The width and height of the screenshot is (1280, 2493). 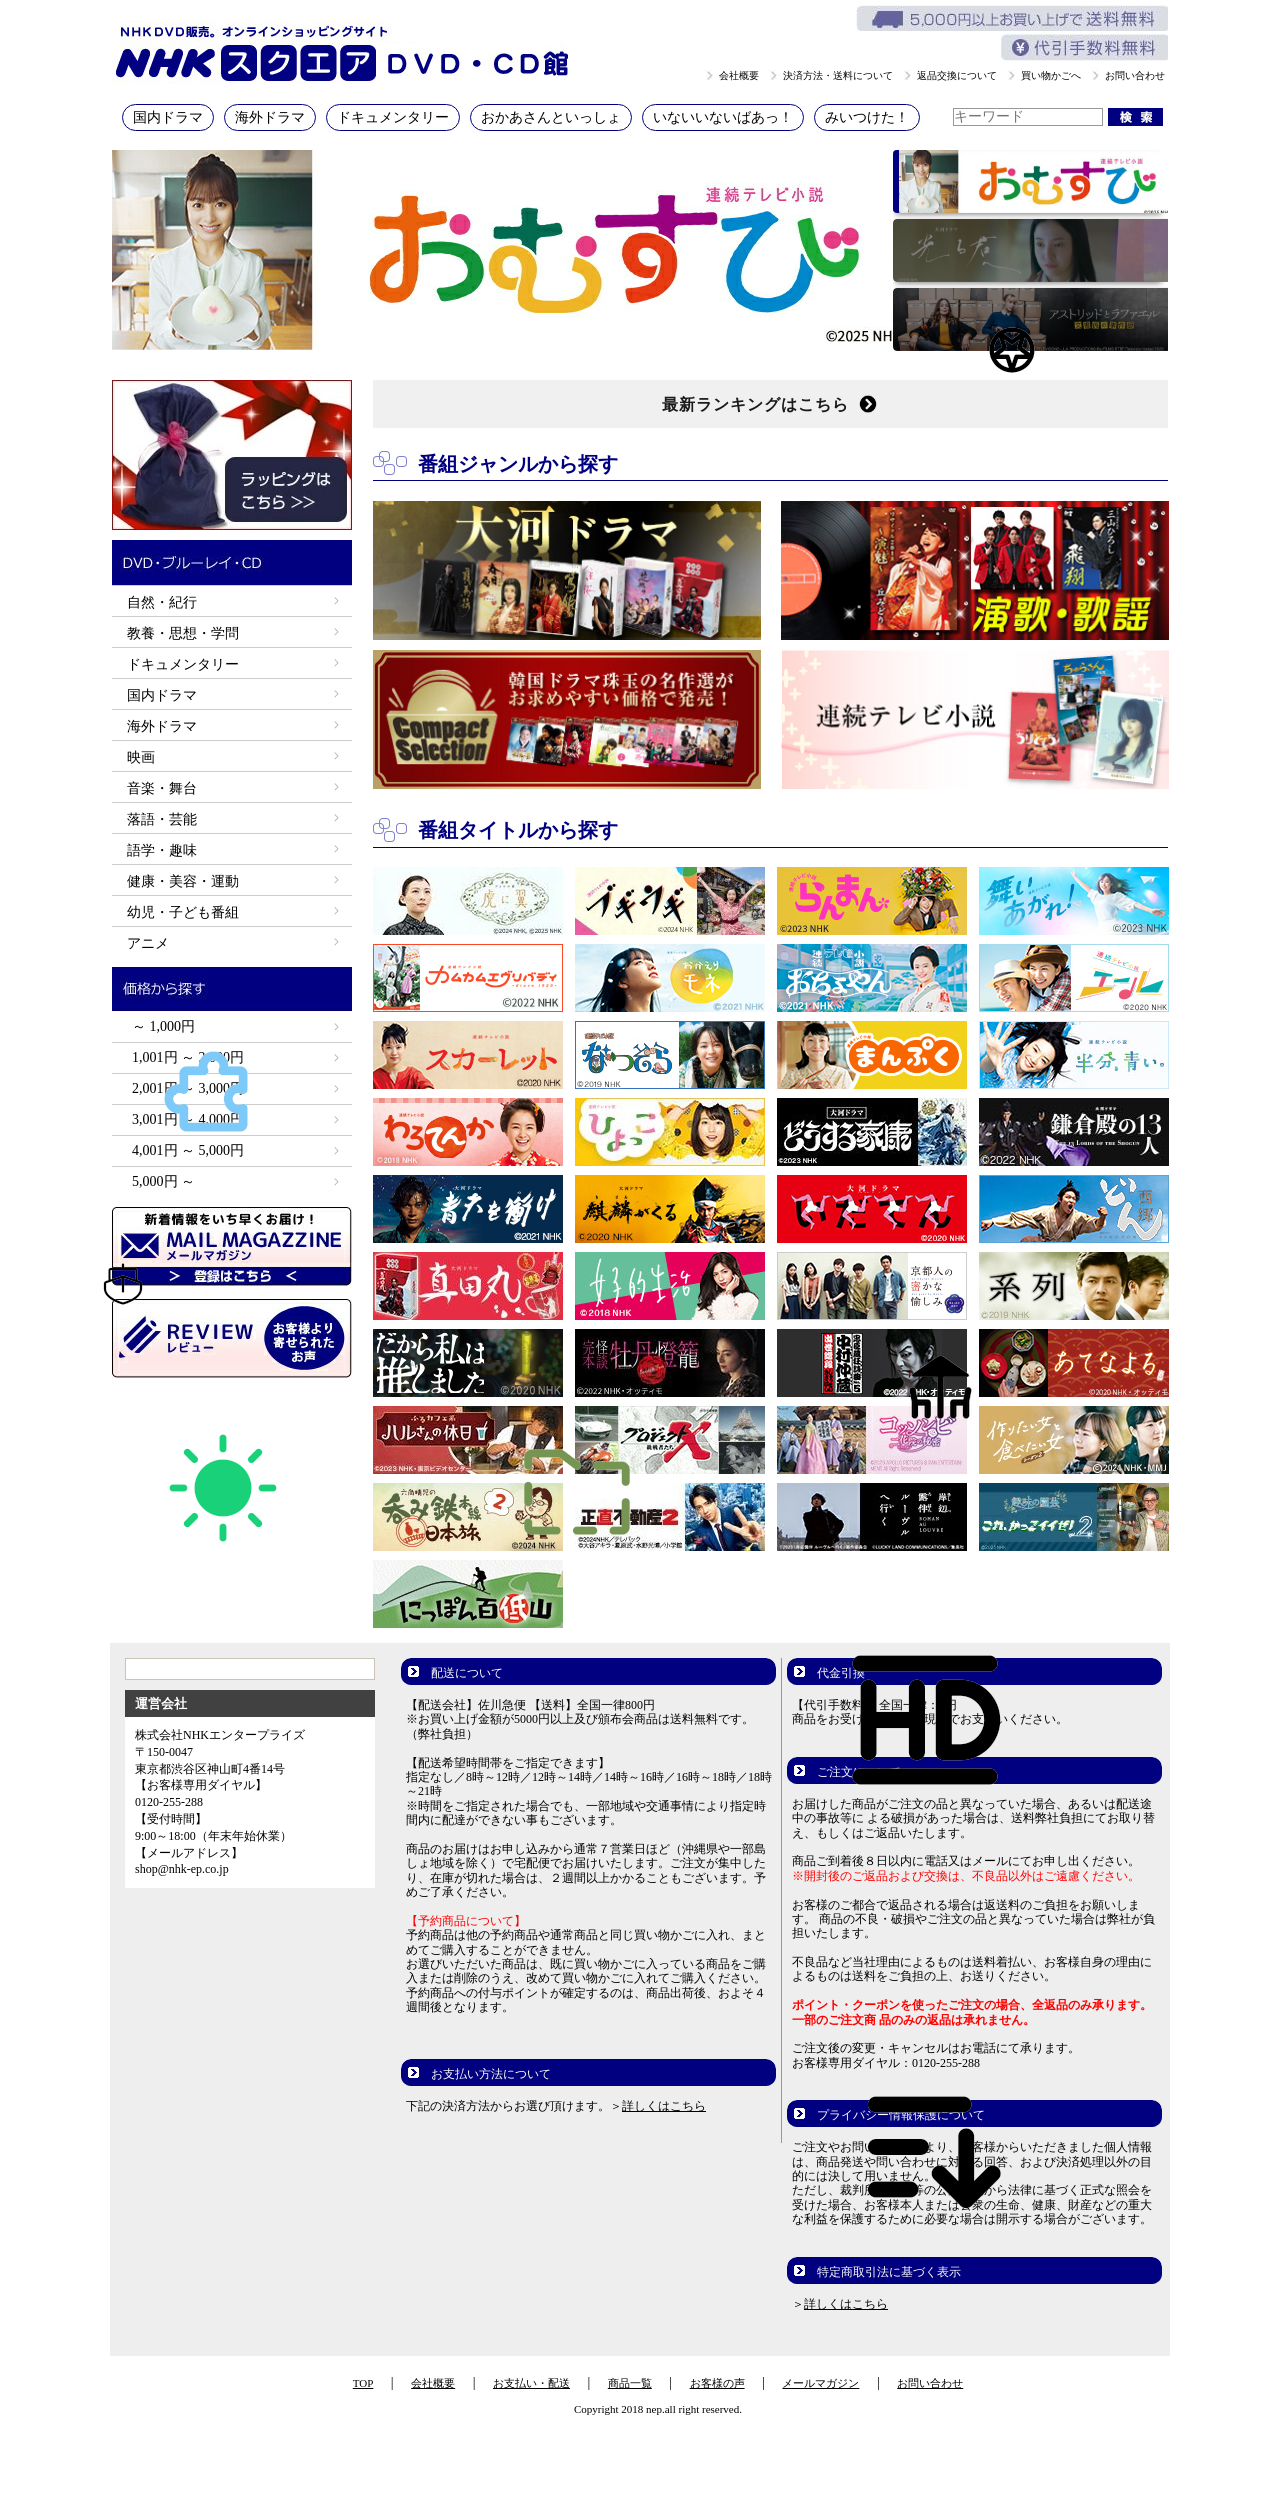 What do you see at coordinates (925, 1720) in the screenshot?
I see `indicates high-definition video quality` at bounding box center [925, 1720].